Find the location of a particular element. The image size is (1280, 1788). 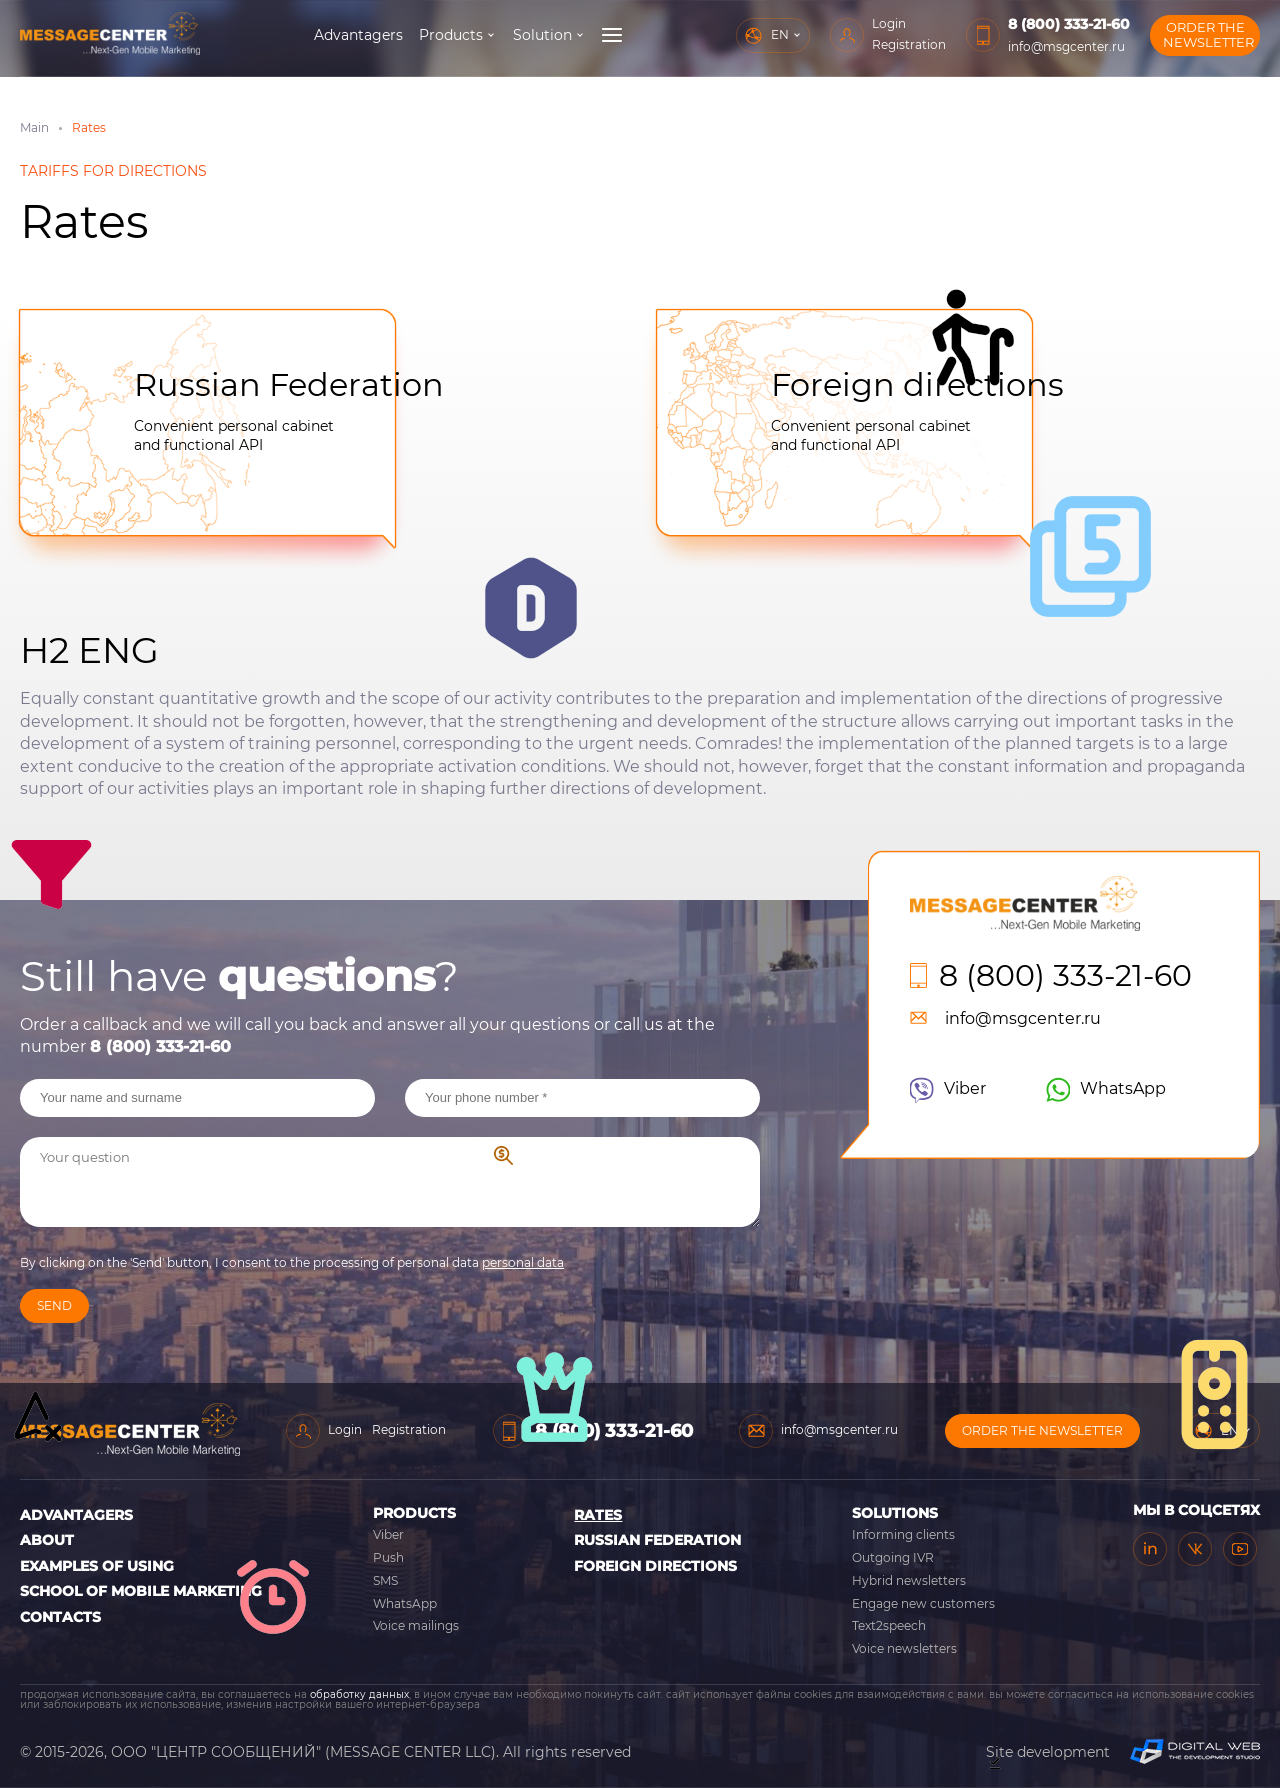

indicates senior or elderly user category is located at coordinates (975, 337).